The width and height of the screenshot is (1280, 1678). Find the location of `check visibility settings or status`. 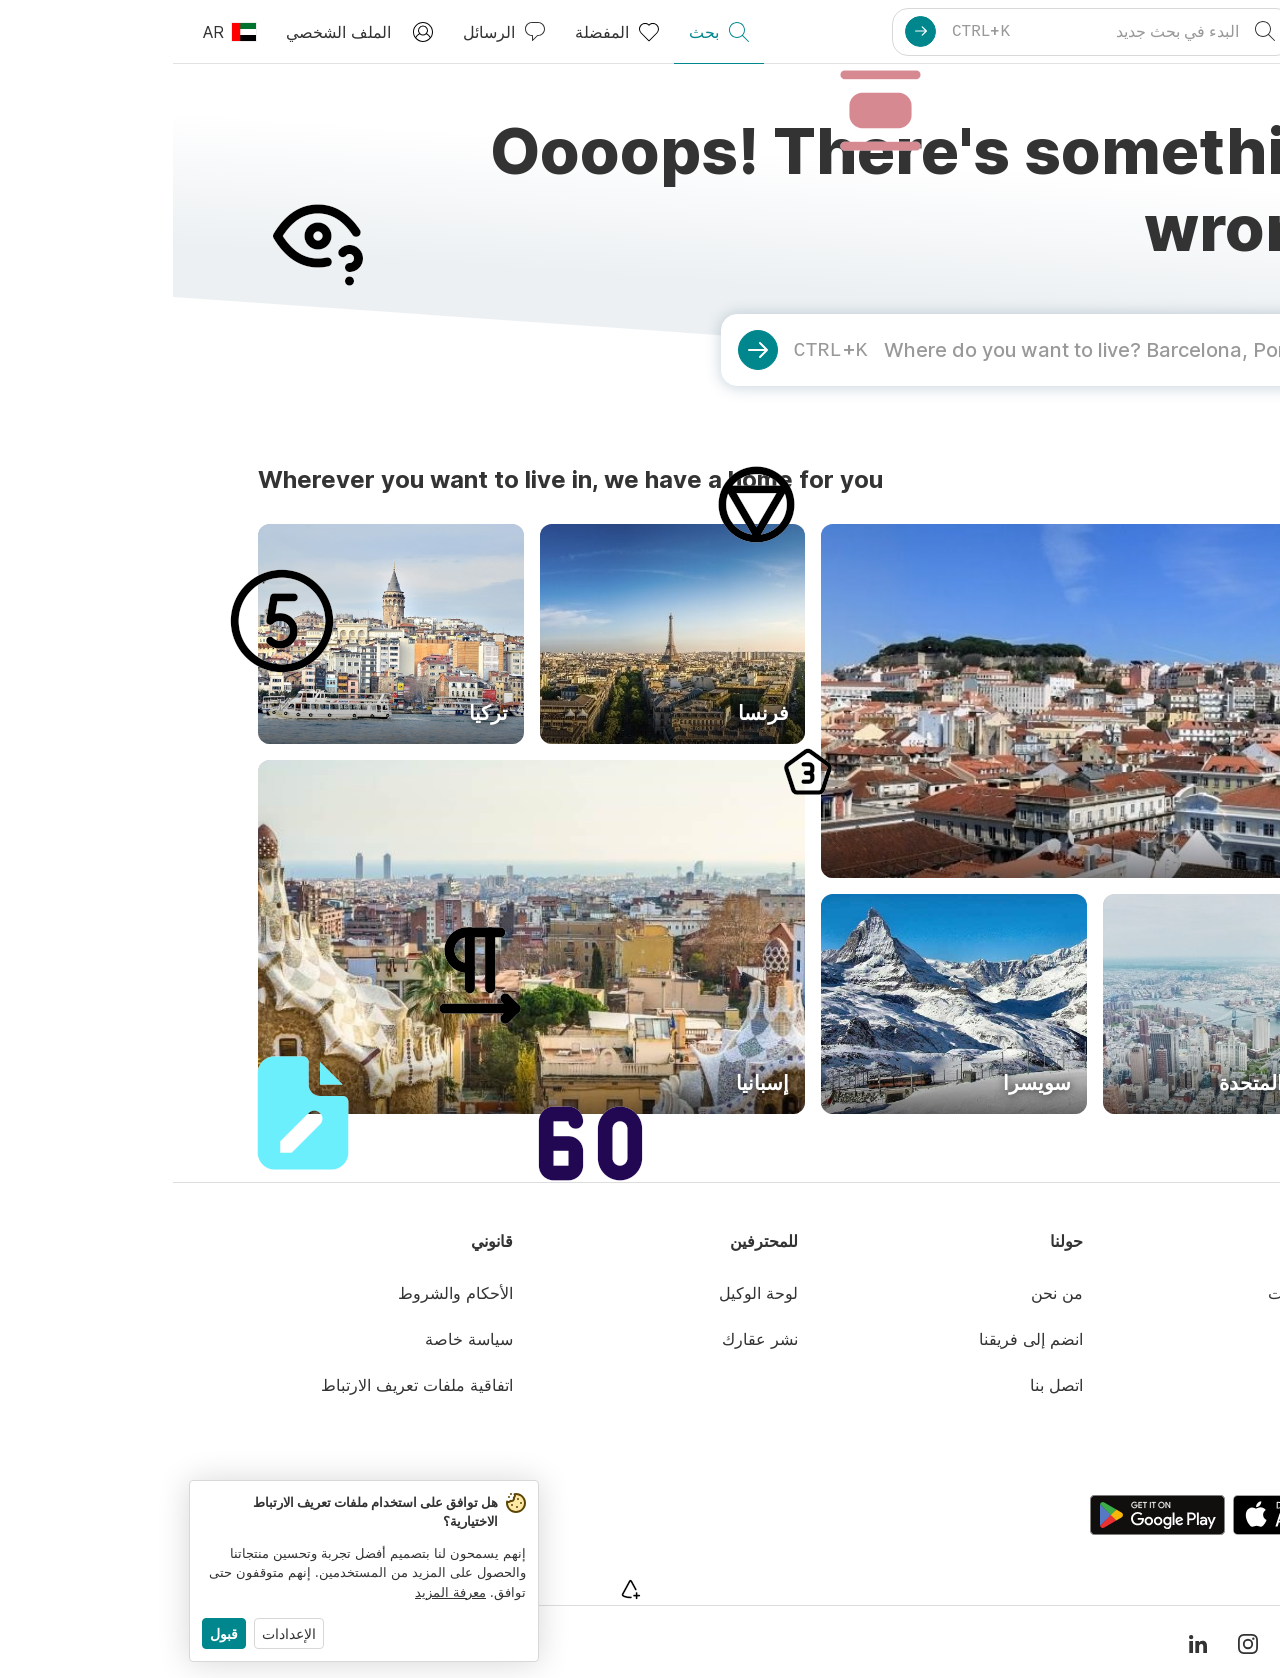

check visibility settings or status is located at coordinates (318, 236).